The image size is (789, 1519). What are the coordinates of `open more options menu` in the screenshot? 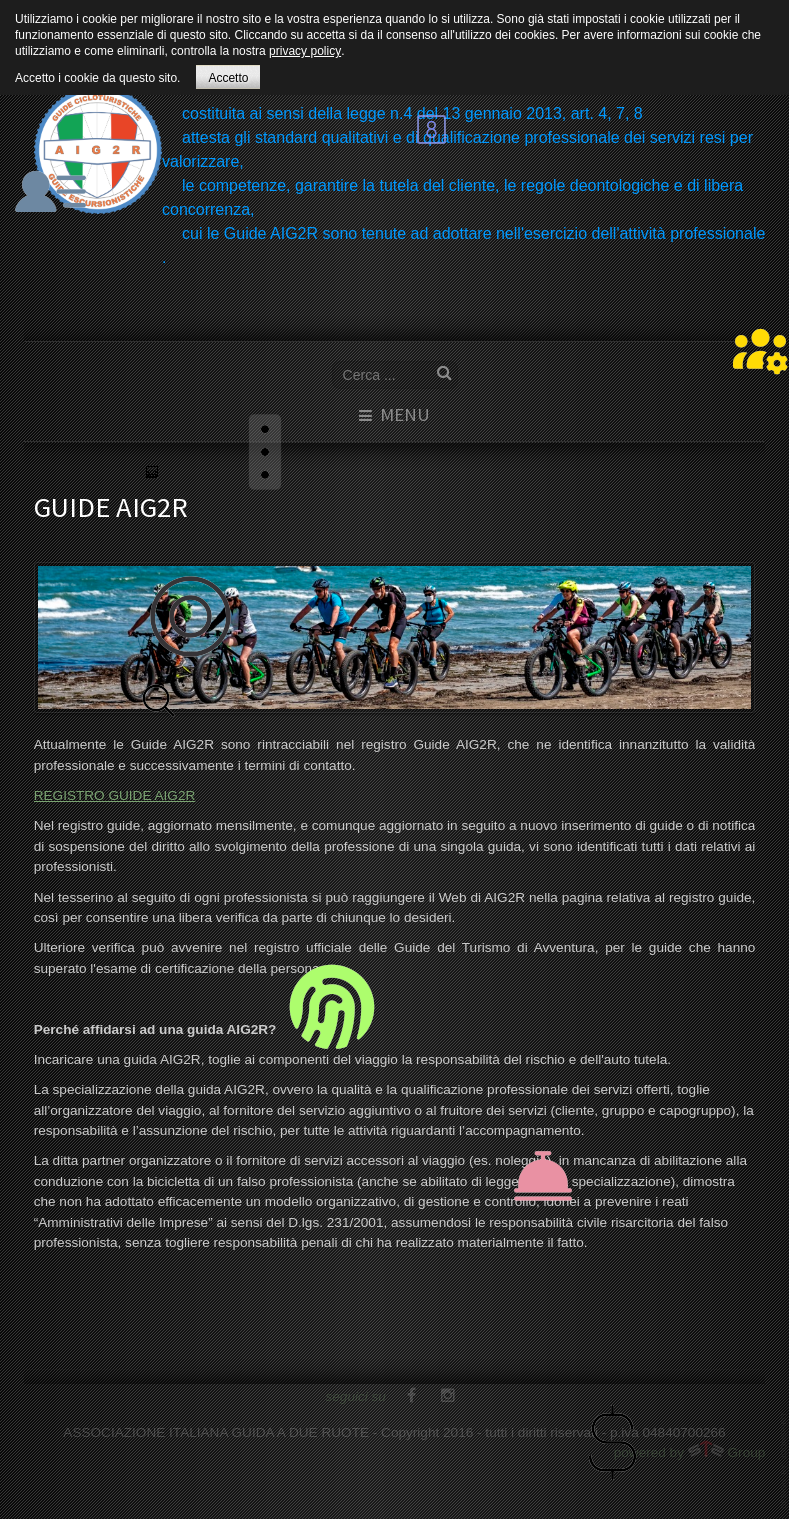 It's located at (265, 452).